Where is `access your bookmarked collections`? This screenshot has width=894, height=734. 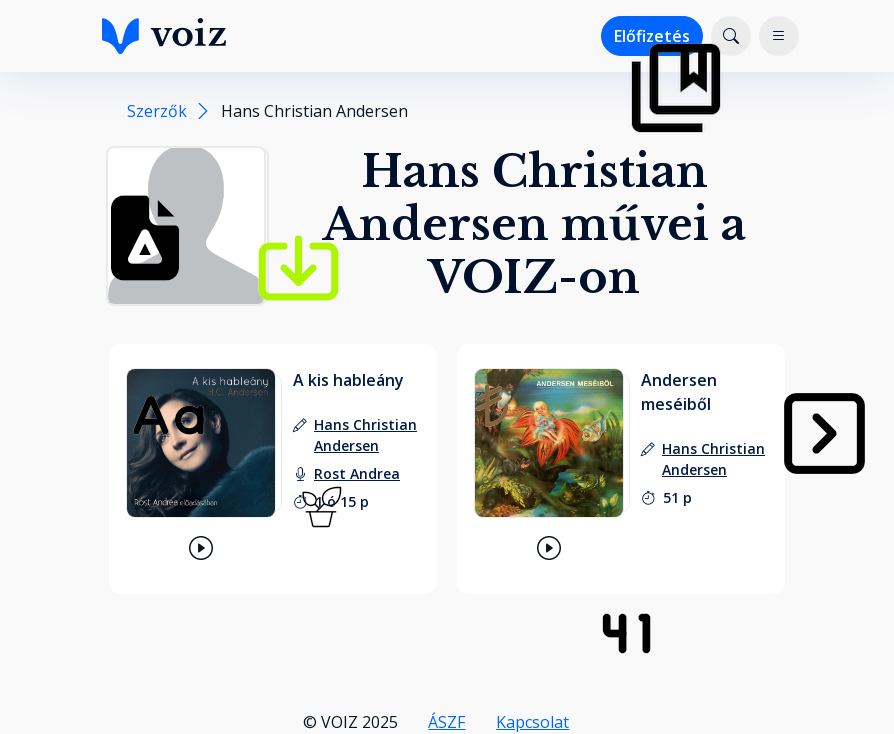 access your bookmarked collections is located at coordinates (676, 88).